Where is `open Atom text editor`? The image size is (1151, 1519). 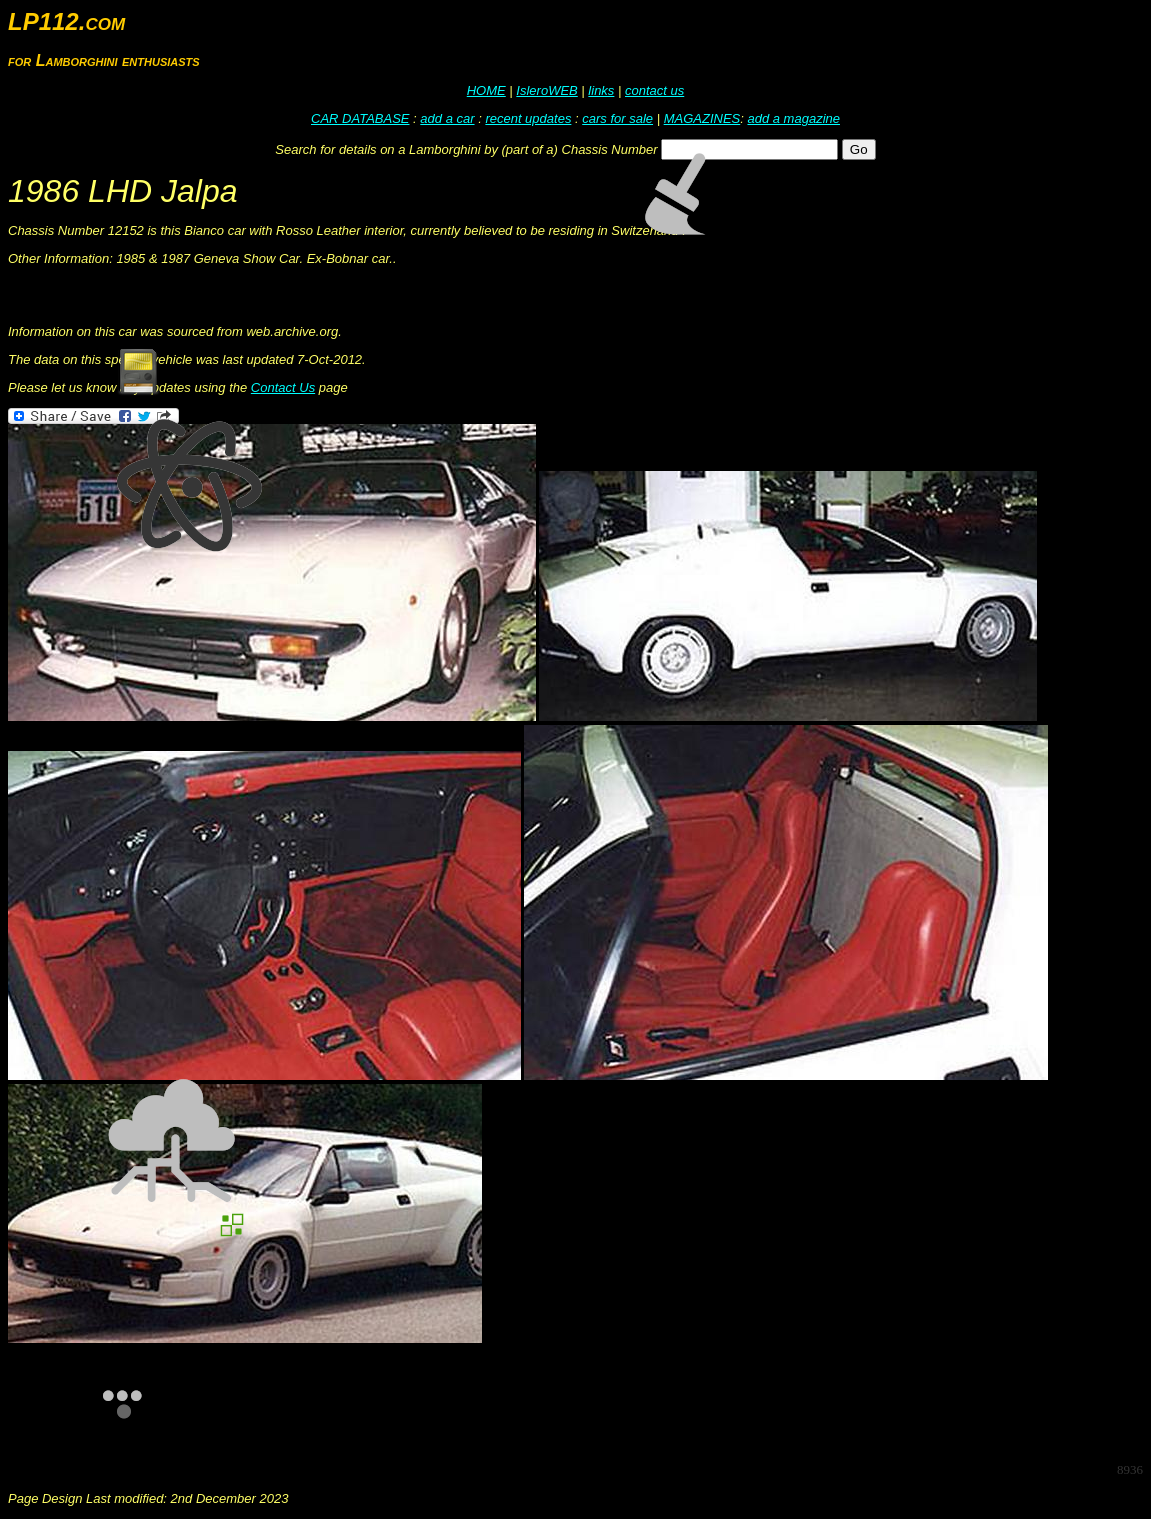
open Atom text editor is located at coordinates (189, 485).